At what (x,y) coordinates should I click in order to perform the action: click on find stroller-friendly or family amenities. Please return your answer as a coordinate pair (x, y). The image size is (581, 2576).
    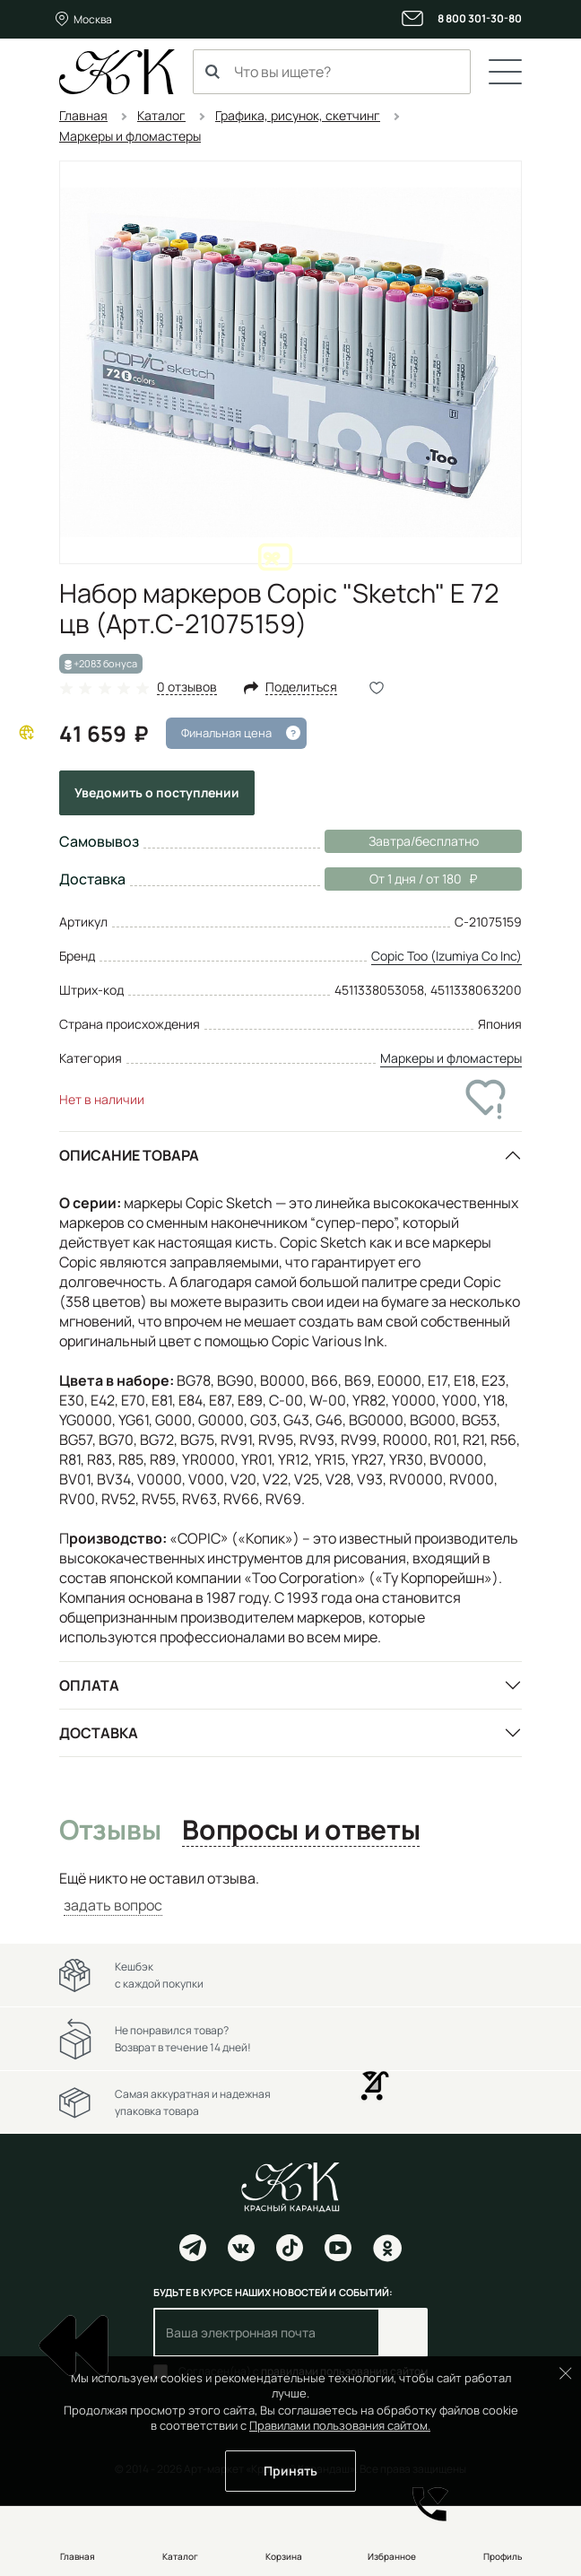
    Looking at the image, I should click on (373, 2084).